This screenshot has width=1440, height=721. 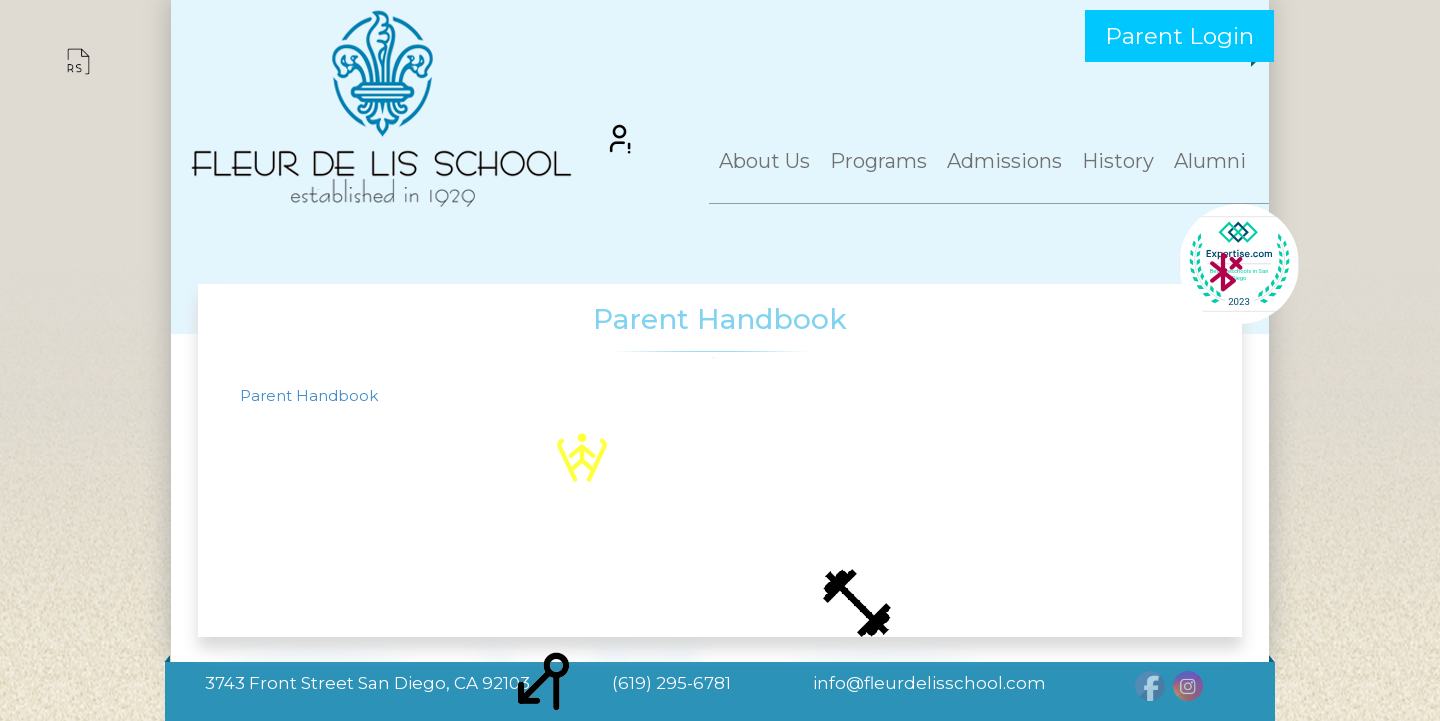 I want to click on access ski jumping sports content, so click(x=582, y=458).